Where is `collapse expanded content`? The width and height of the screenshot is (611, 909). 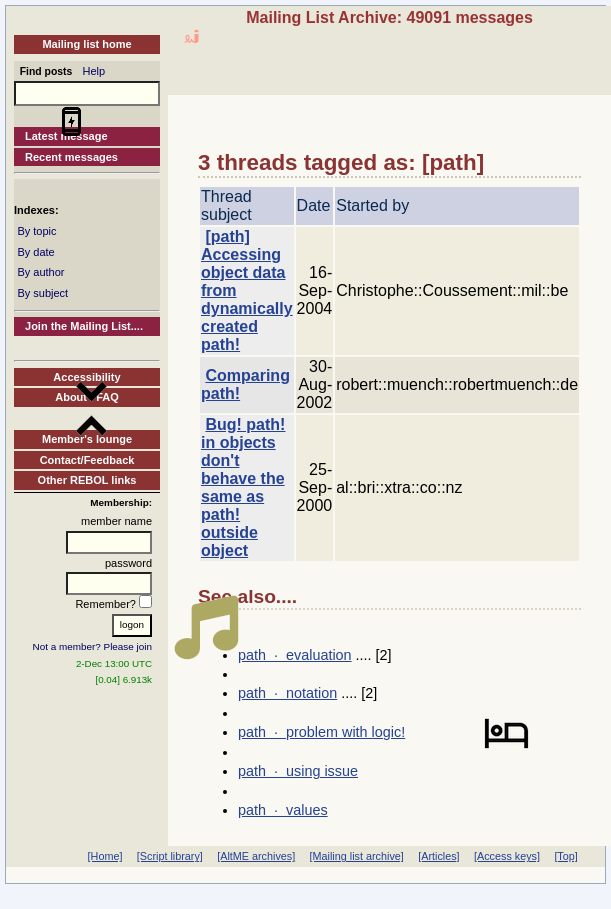
collapse expanded content is located at coordinates (91, 408).